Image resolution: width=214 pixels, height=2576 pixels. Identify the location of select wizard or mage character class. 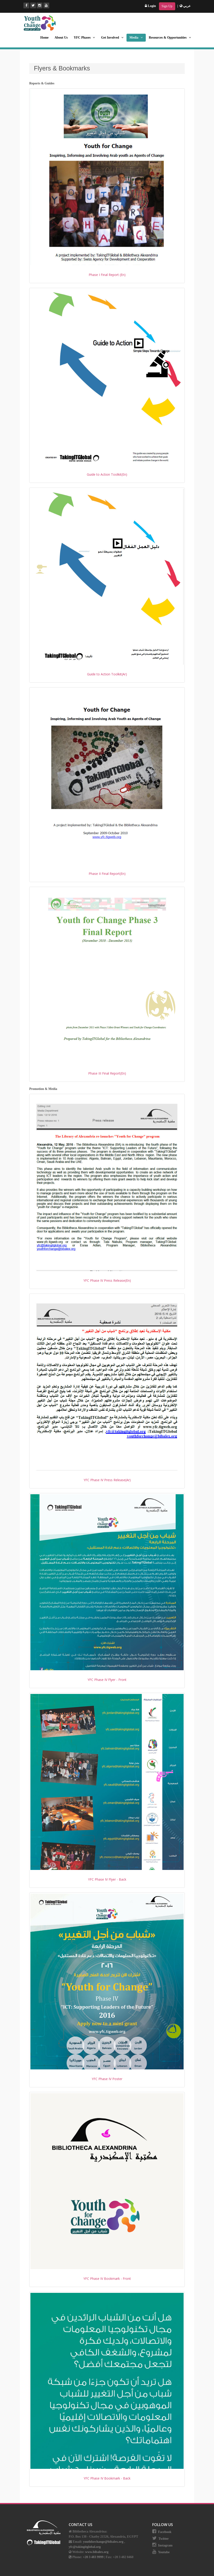
(106, 2133).